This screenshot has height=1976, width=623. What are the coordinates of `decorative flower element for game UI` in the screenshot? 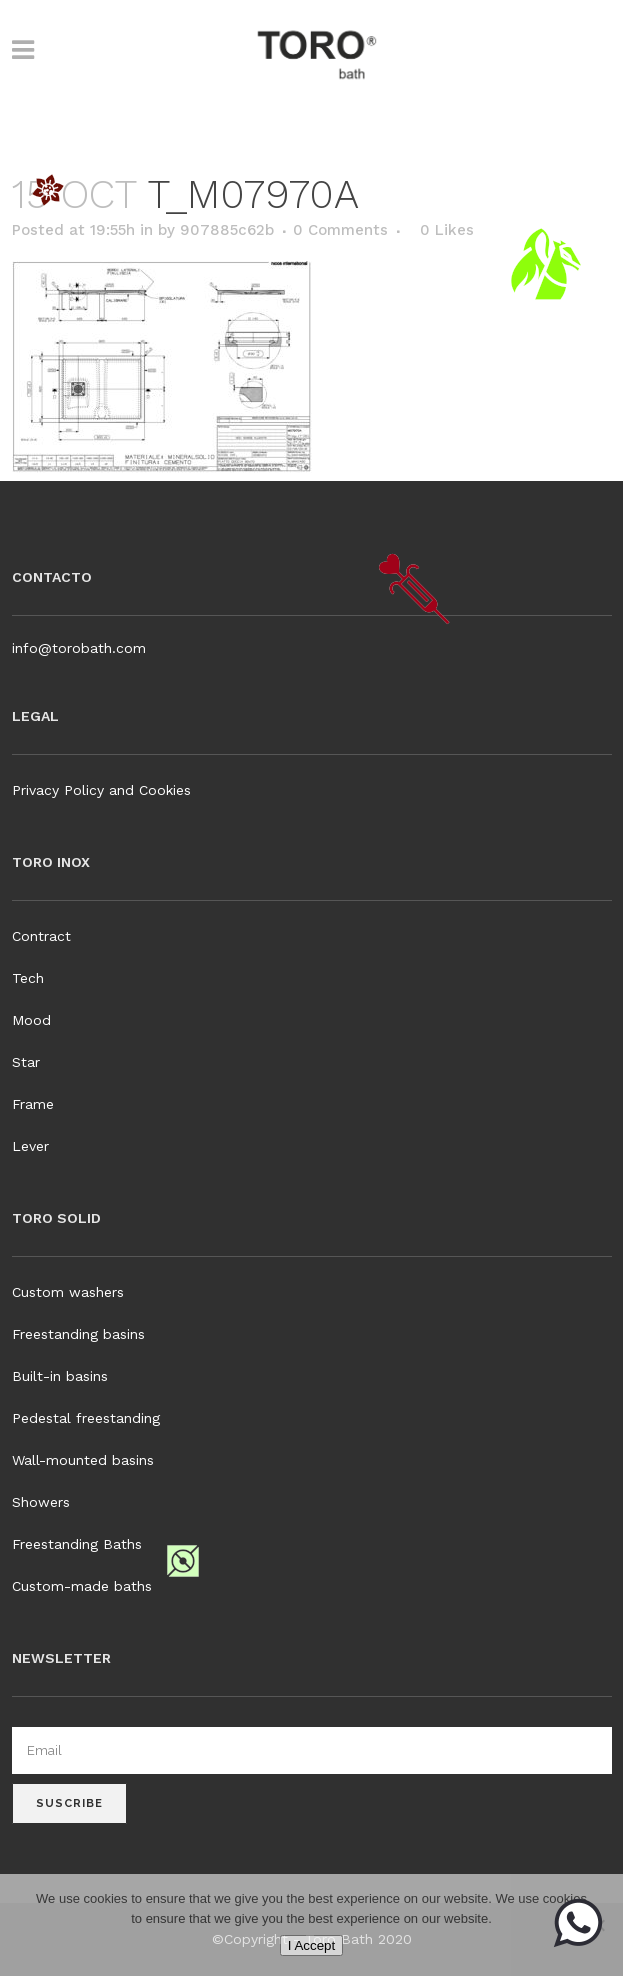 It's located at (48, 190).